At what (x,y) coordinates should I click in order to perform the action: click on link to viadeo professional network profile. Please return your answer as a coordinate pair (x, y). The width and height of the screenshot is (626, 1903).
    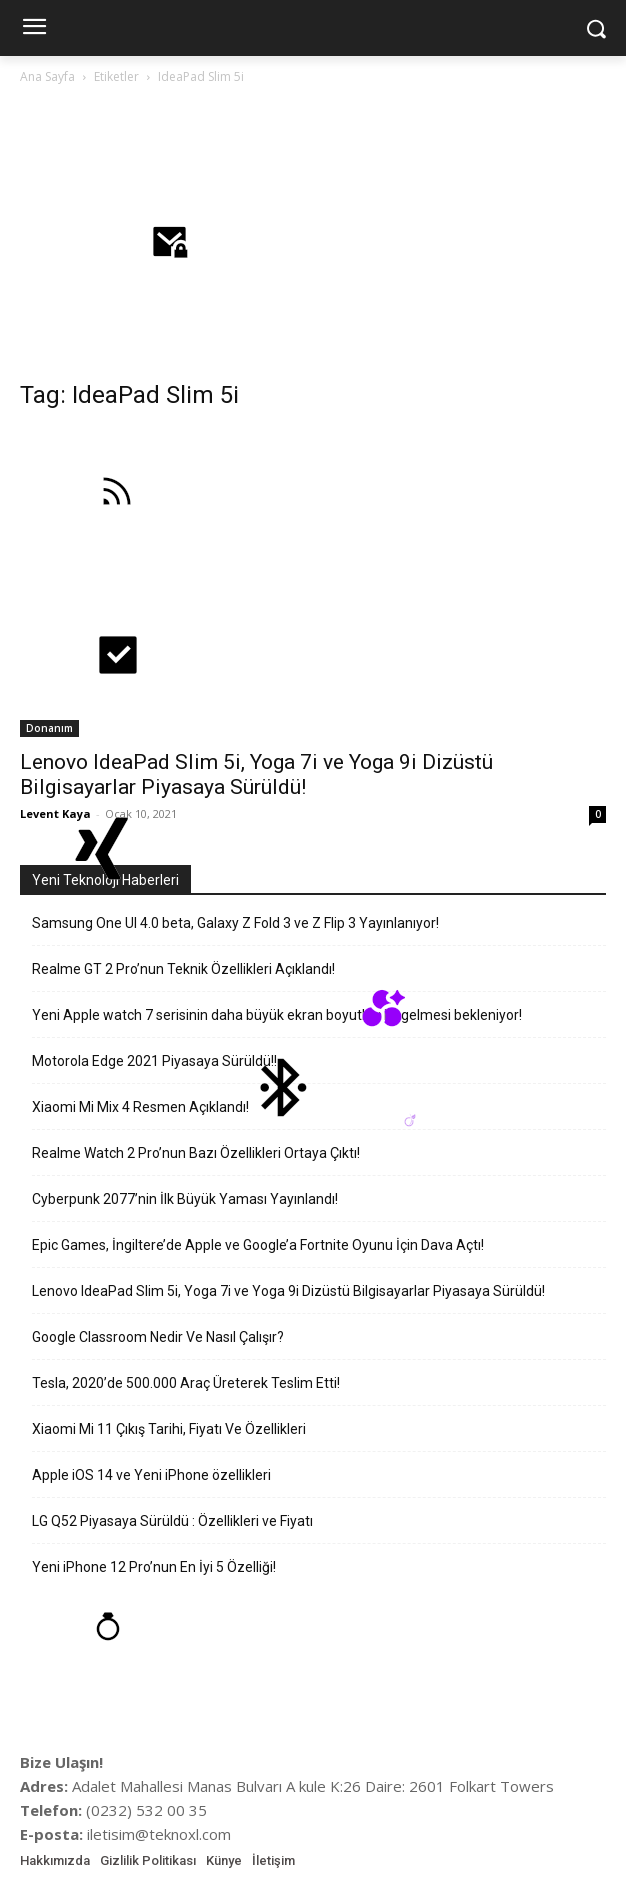
    Looking at the image, I should click on (410, 1120).